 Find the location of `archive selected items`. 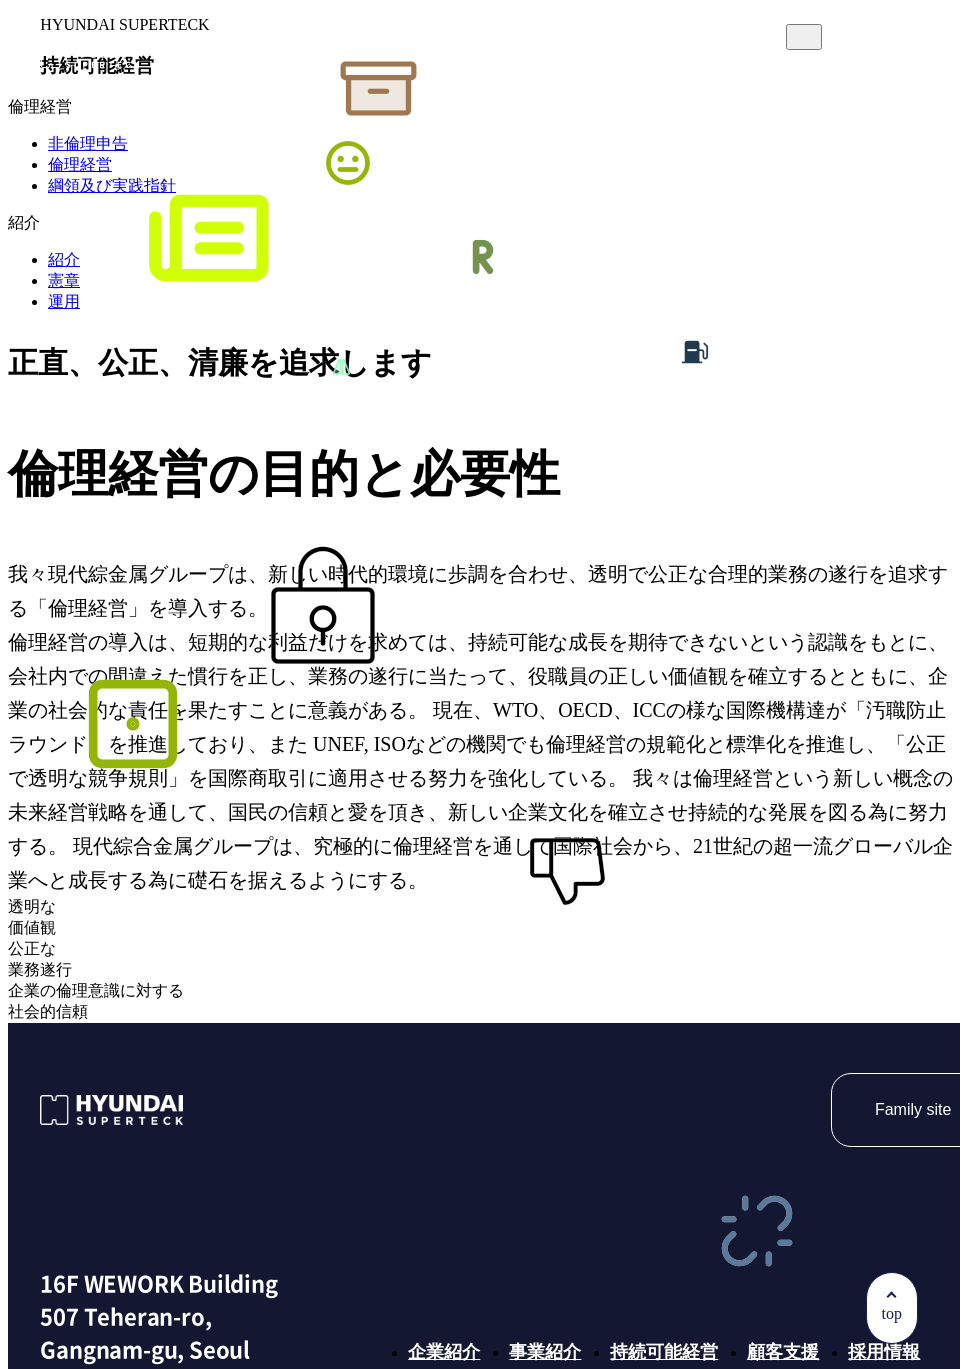

archive selected items is located at coordinates (378, 88).